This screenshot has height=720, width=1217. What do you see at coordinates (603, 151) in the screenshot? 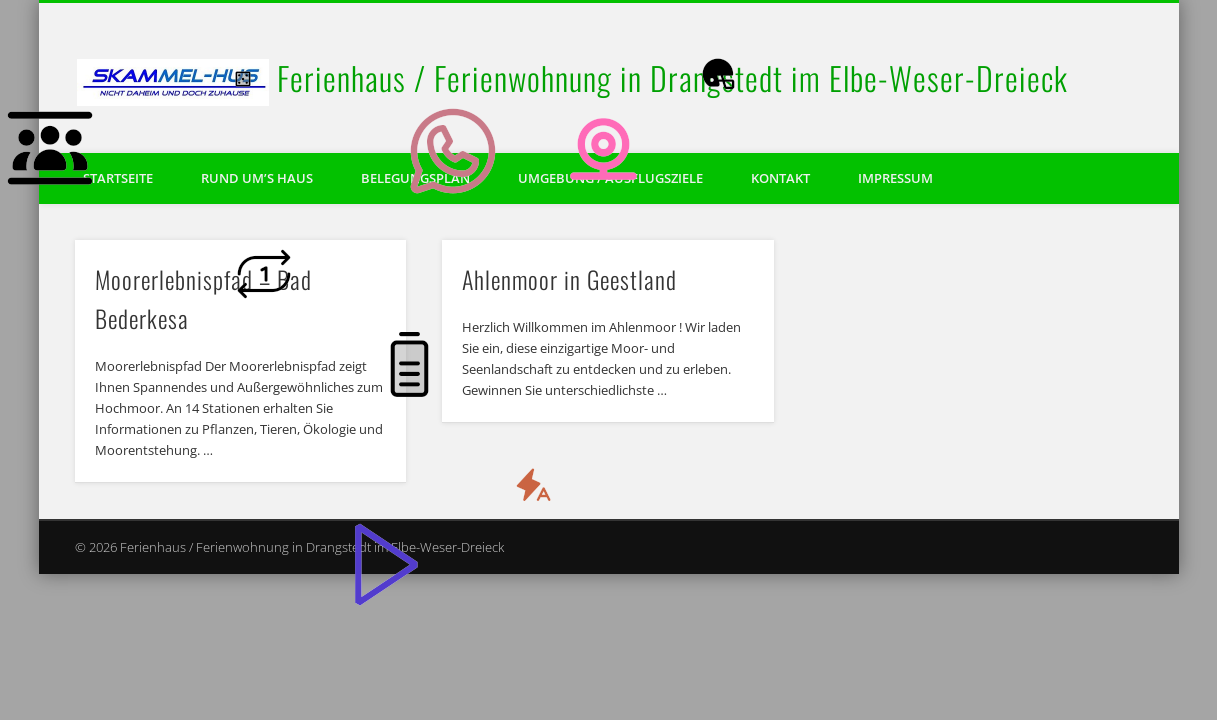
I see `enable webcam or video camera` at bounding box center [603, 151].